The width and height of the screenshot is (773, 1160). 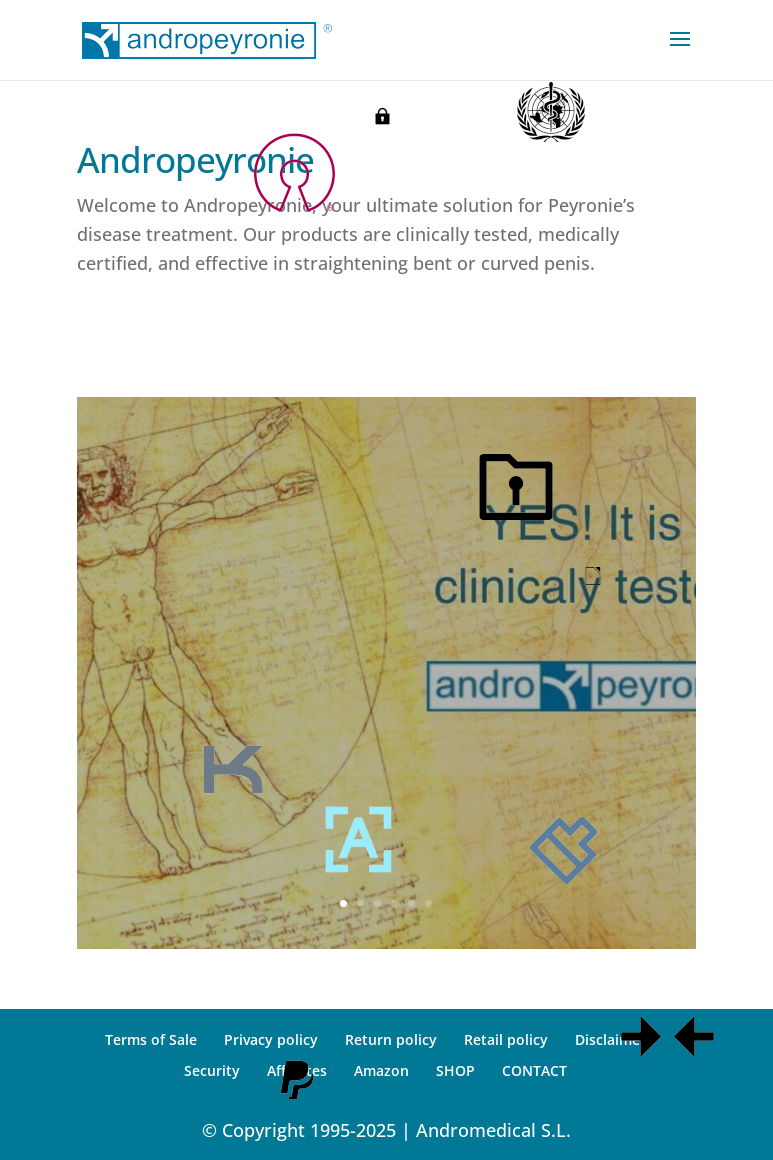 I want to click on keenetic brand logo, so click(x=233, y=769).